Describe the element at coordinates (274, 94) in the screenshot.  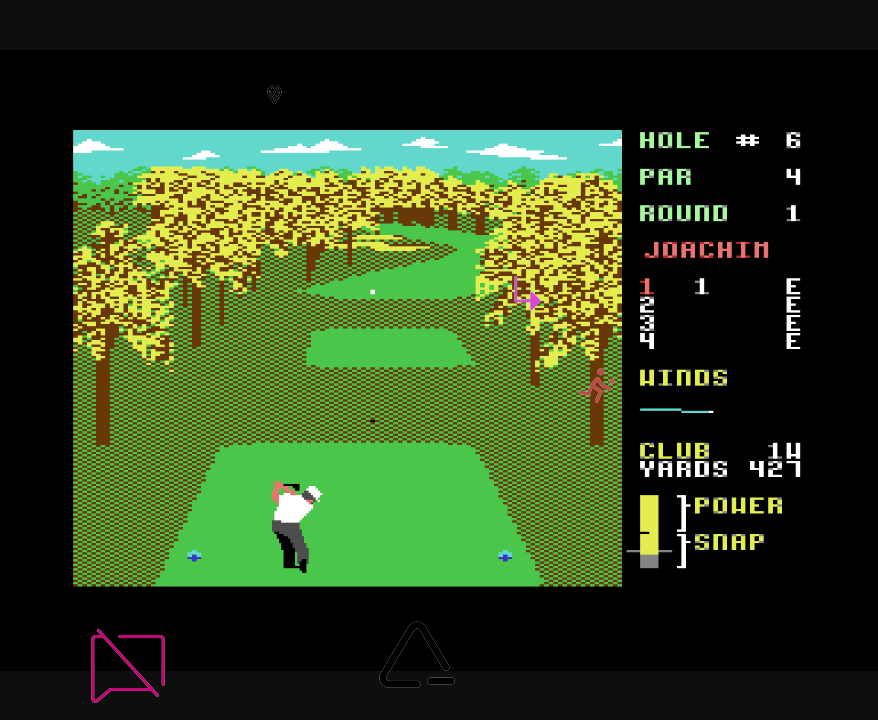
I see `open google maps` at that location.